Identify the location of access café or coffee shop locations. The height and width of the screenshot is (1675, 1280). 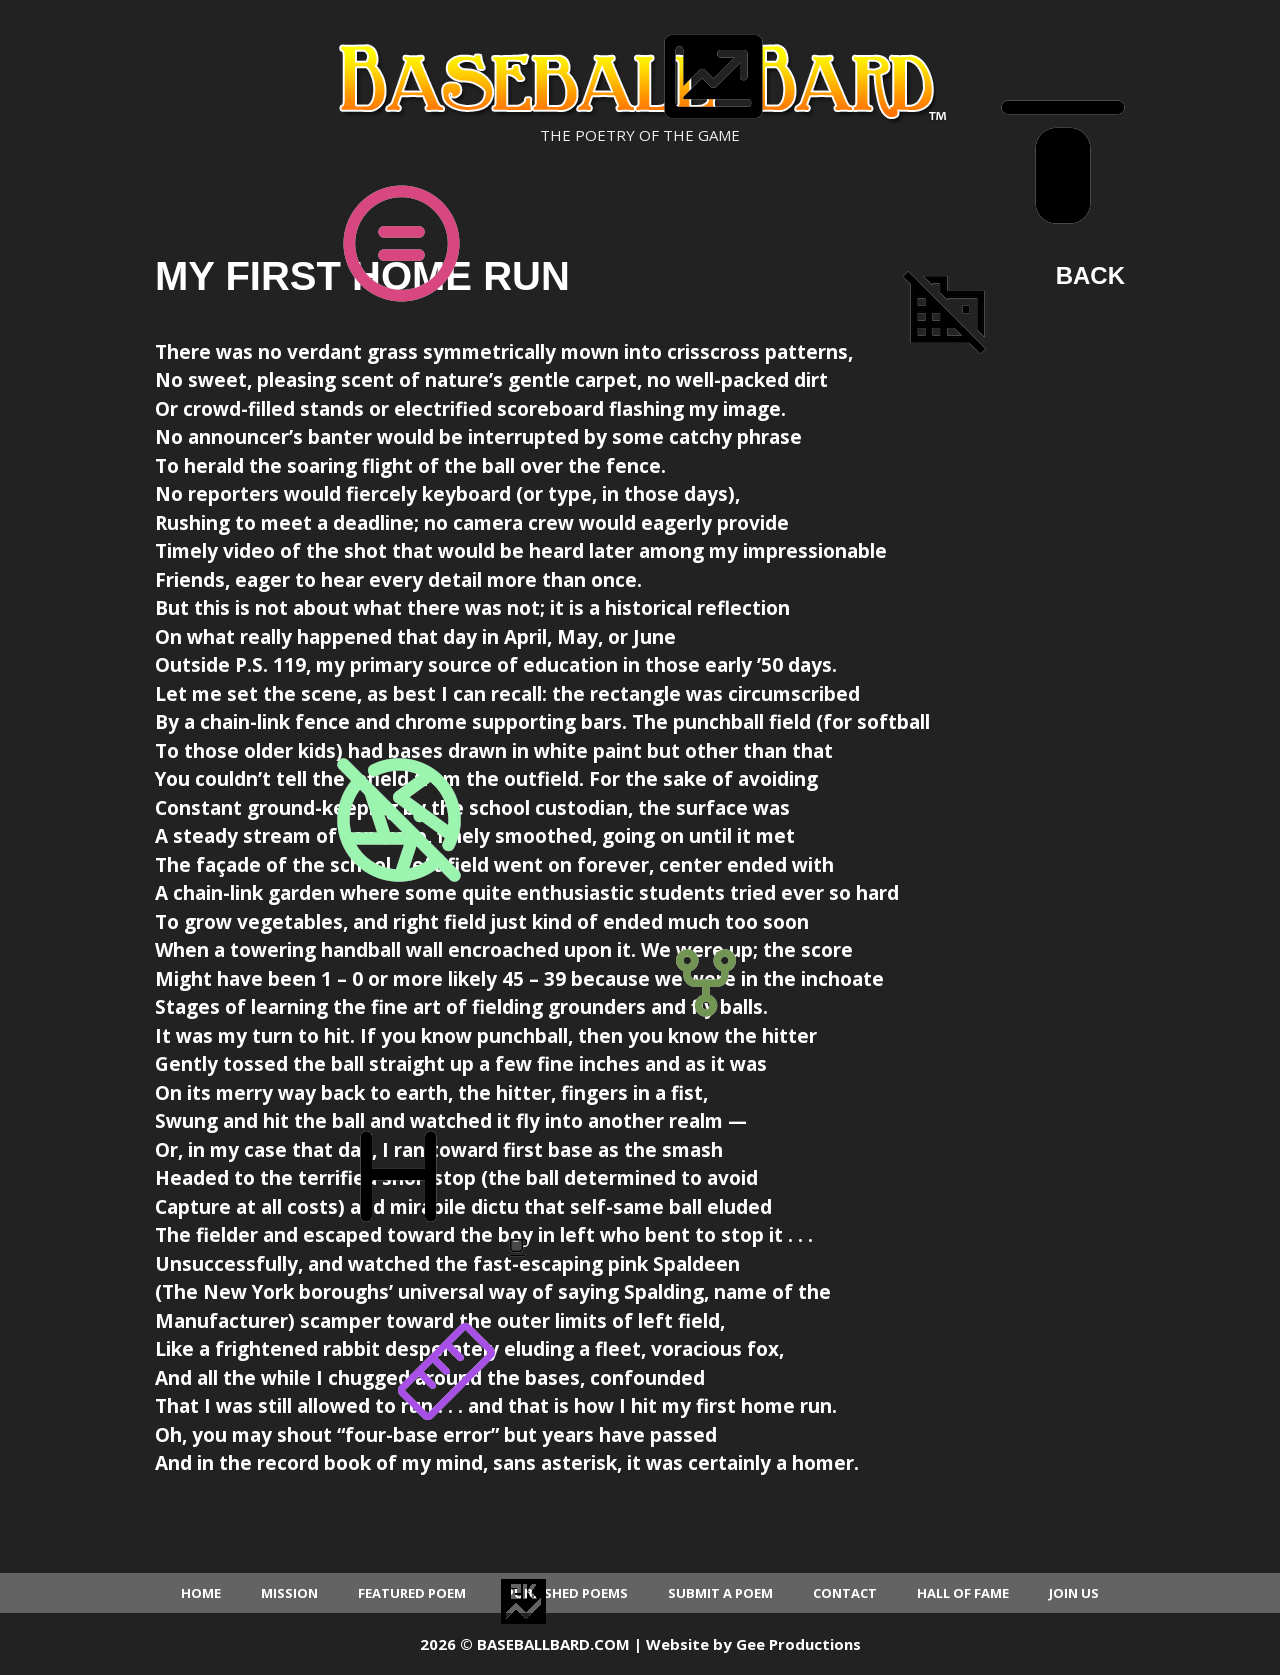
(517, 1247).